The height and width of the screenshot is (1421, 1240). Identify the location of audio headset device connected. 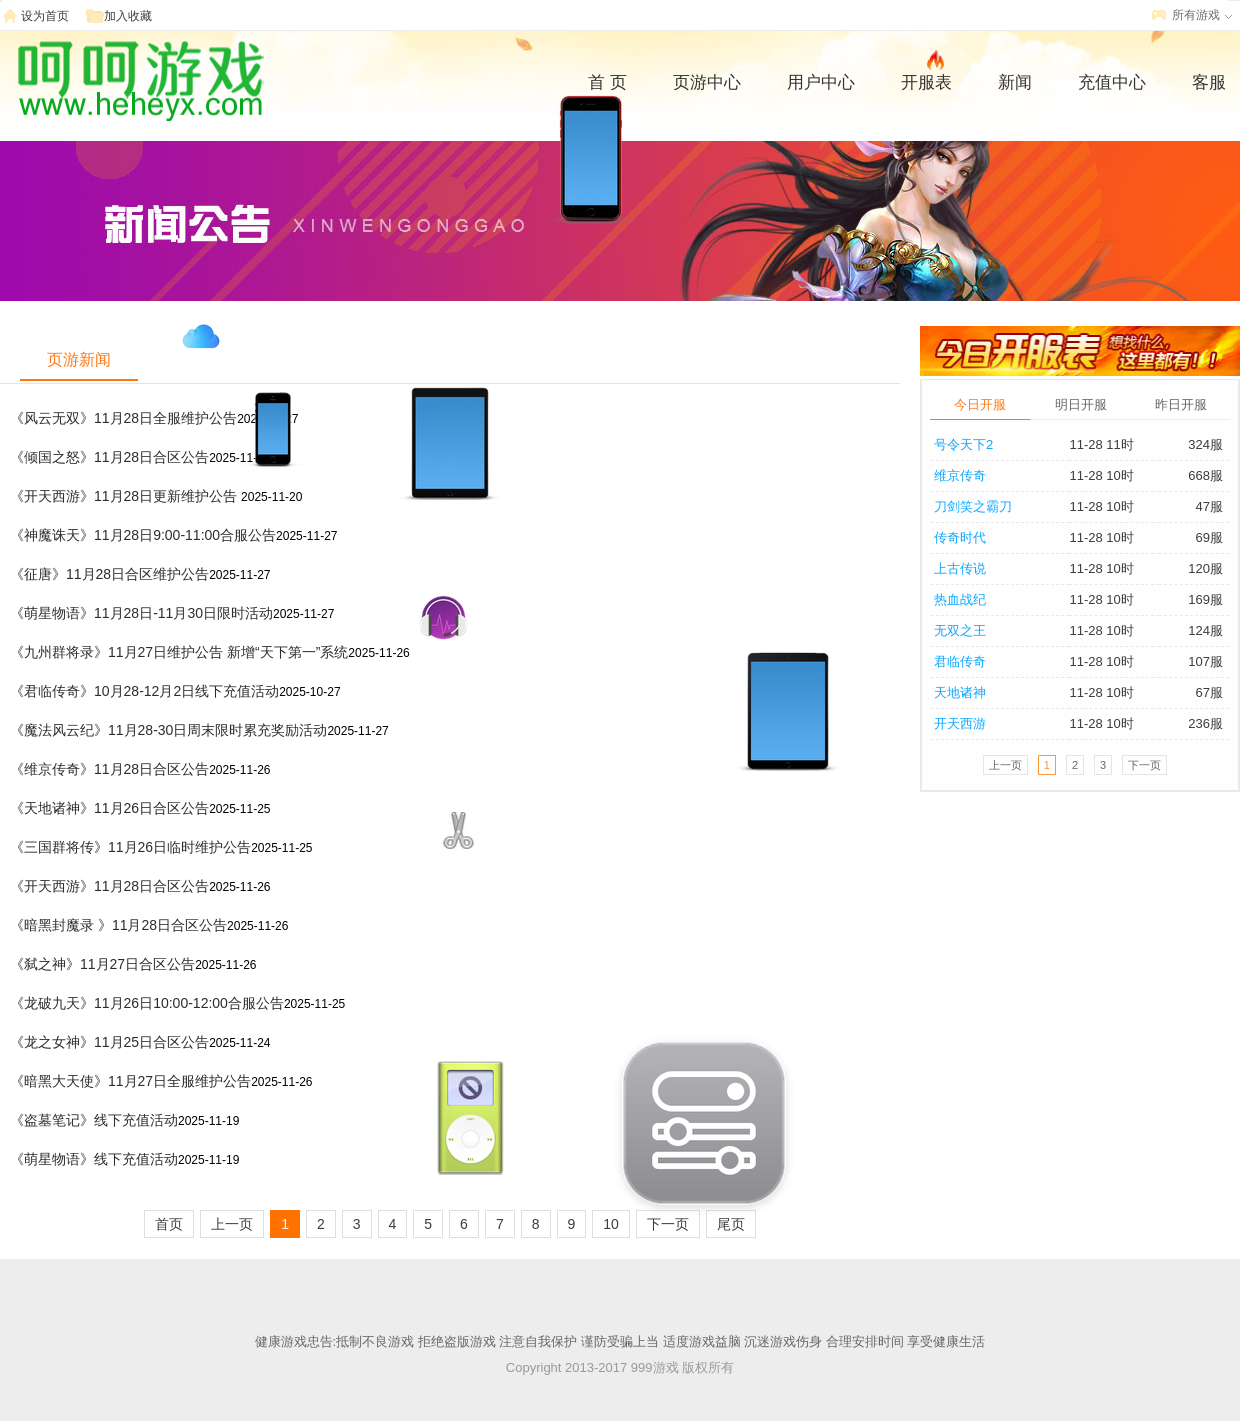
(443, 617).